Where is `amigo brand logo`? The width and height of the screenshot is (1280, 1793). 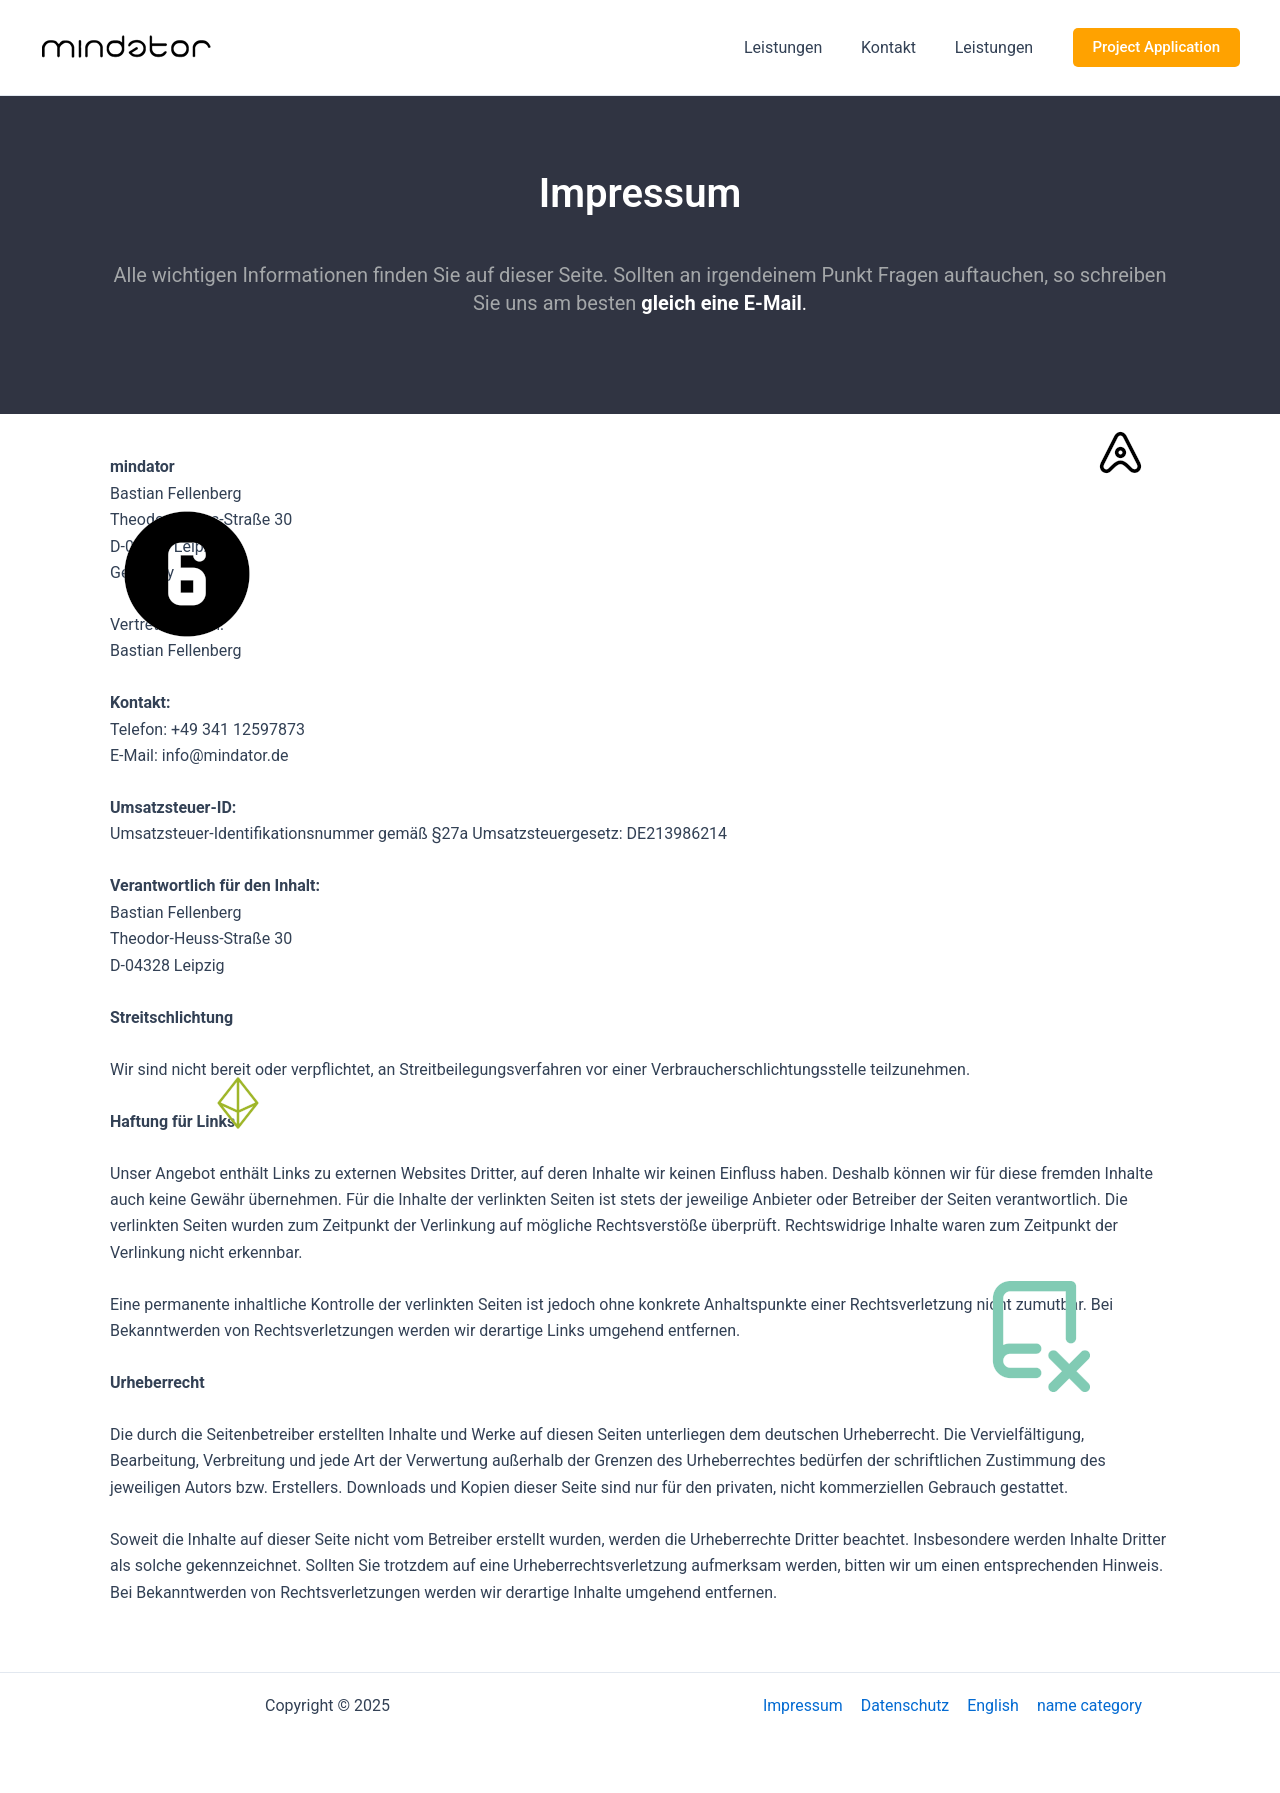
amigo brand logo is located at coordinates (1120, 452).